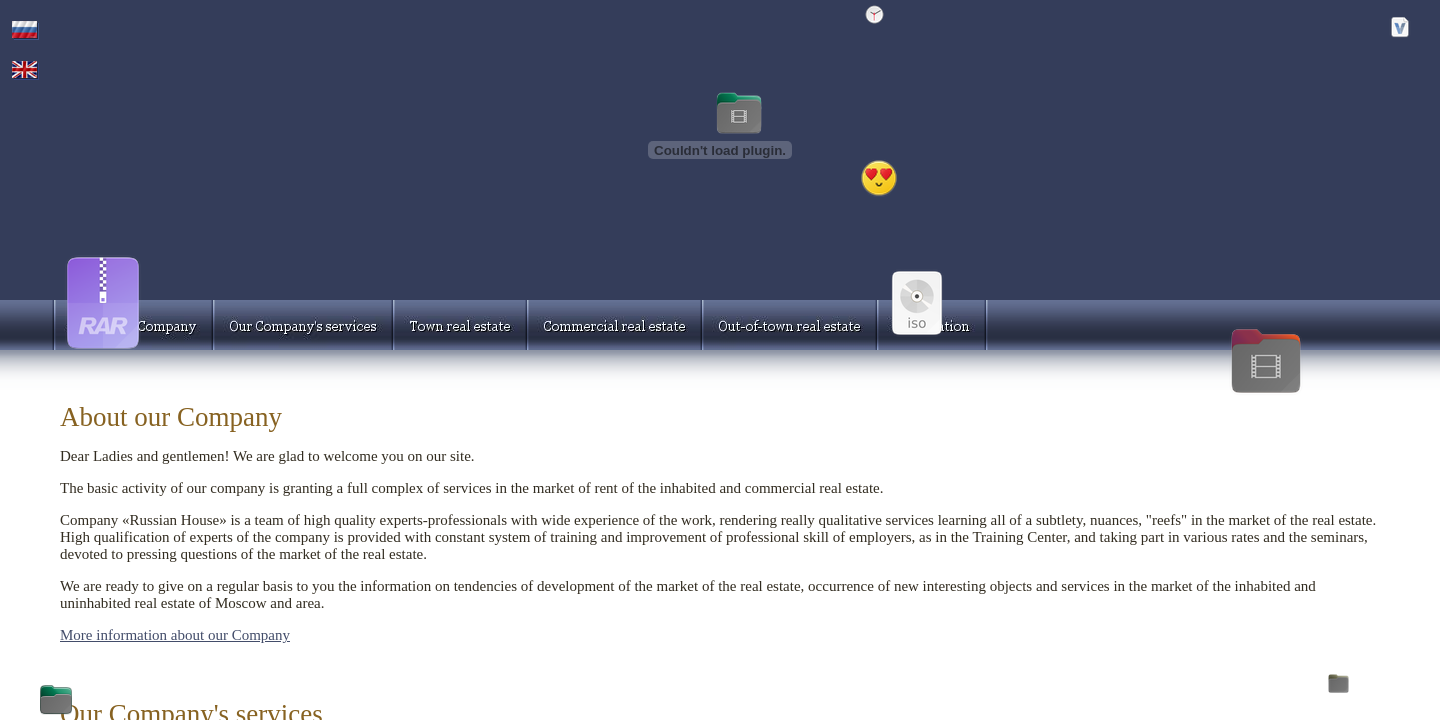 The image size is (1440, 720). What do you see at coordinates (879, 178) in the screenshot?
I see `open the Socialize messaging app` at bounding box center [879, 178].